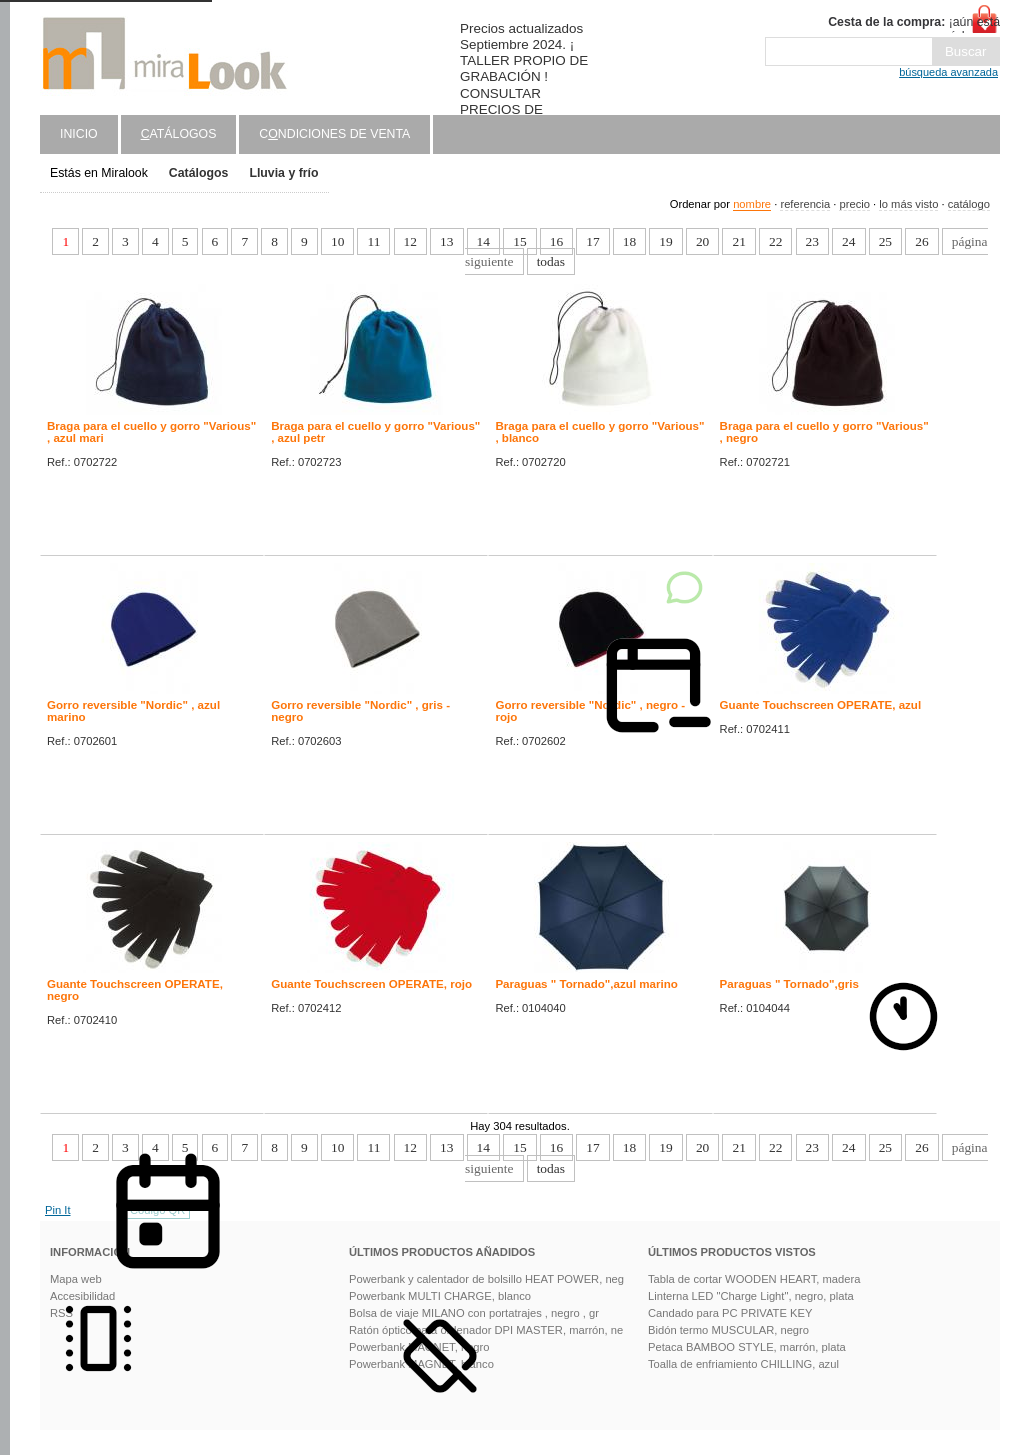 Image resolution: width=1030 pixels, height=1455 pixels. What do you see at coordinates (98, 1338) in the screenshot?
I see `view container or box element` at bounding box center [98, 1338].